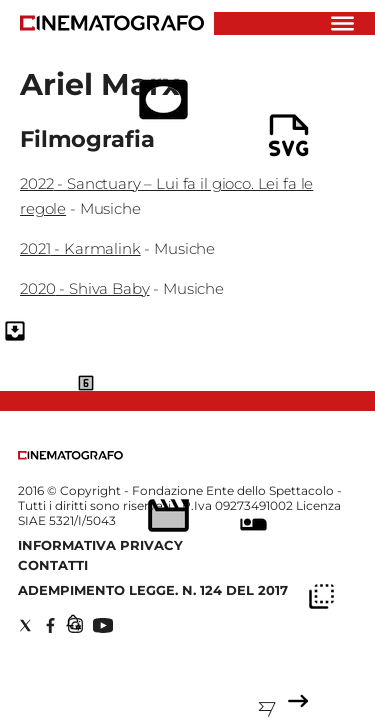  I want to click on access movies or video content, so click(168, 515).